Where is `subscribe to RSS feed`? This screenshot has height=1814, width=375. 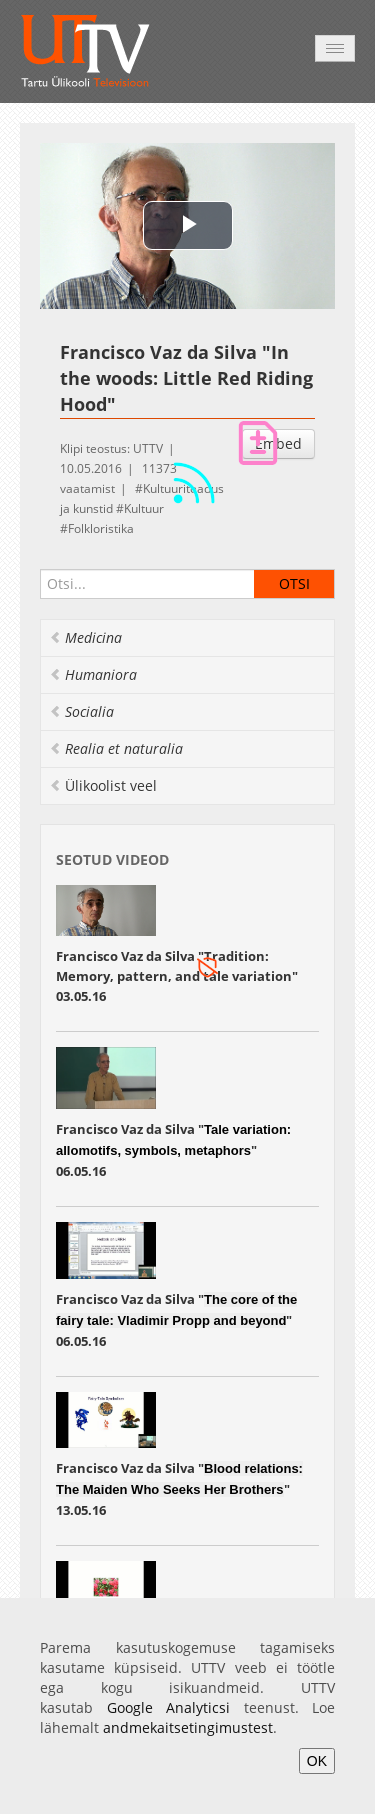 subscribe to RSS feed is located at coordinates (192, 483).